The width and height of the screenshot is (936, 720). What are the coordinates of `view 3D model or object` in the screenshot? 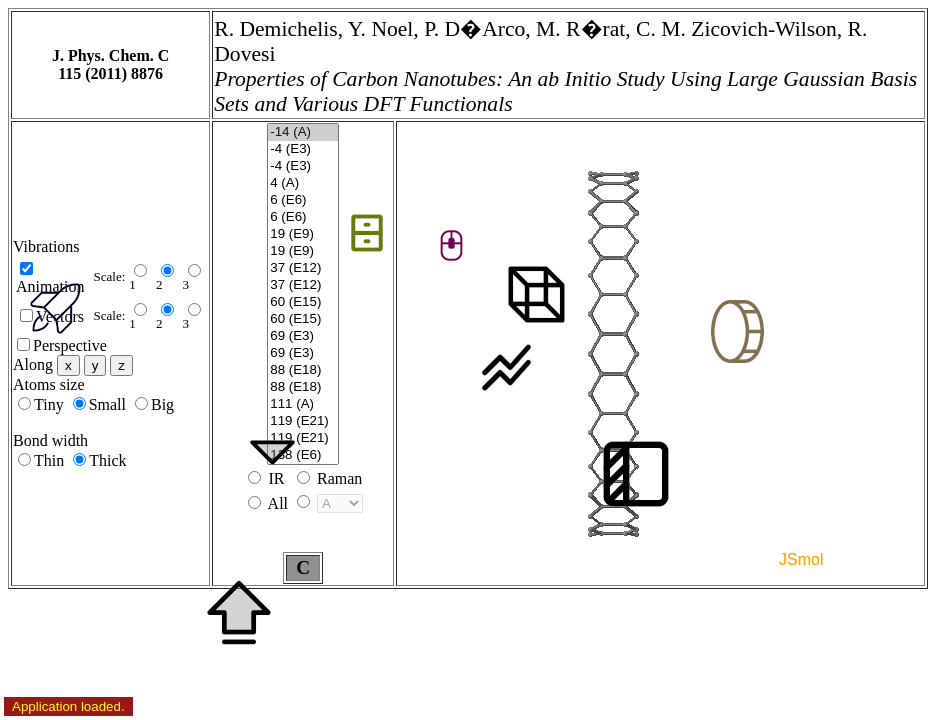 It's located at (536, 294).